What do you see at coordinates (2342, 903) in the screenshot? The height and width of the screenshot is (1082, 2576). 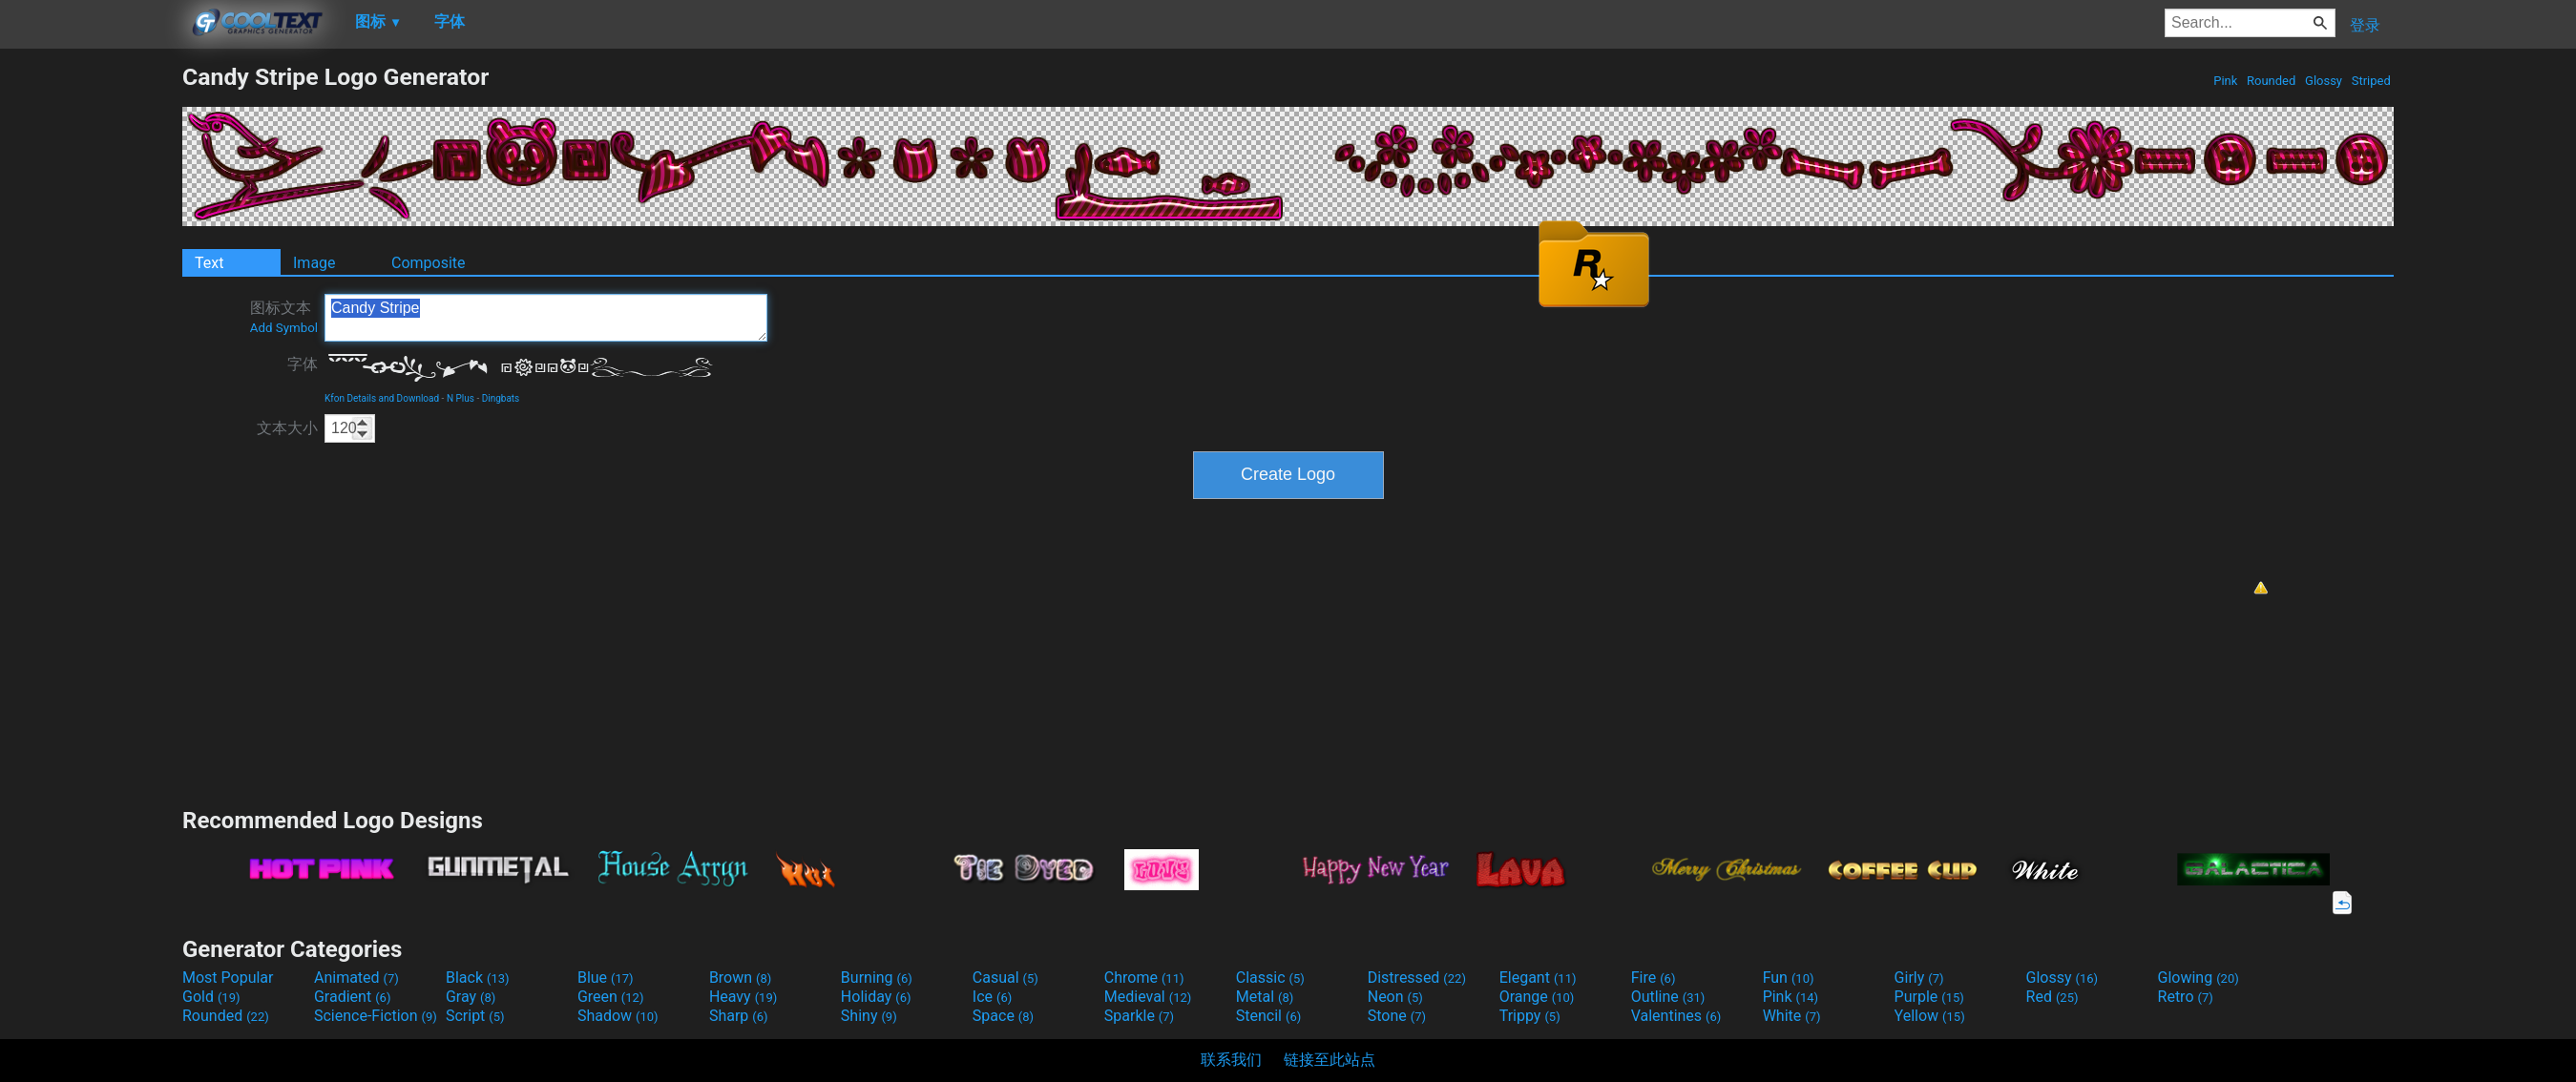 I see `revert document to previous version` at bounding box center [2342, 903].